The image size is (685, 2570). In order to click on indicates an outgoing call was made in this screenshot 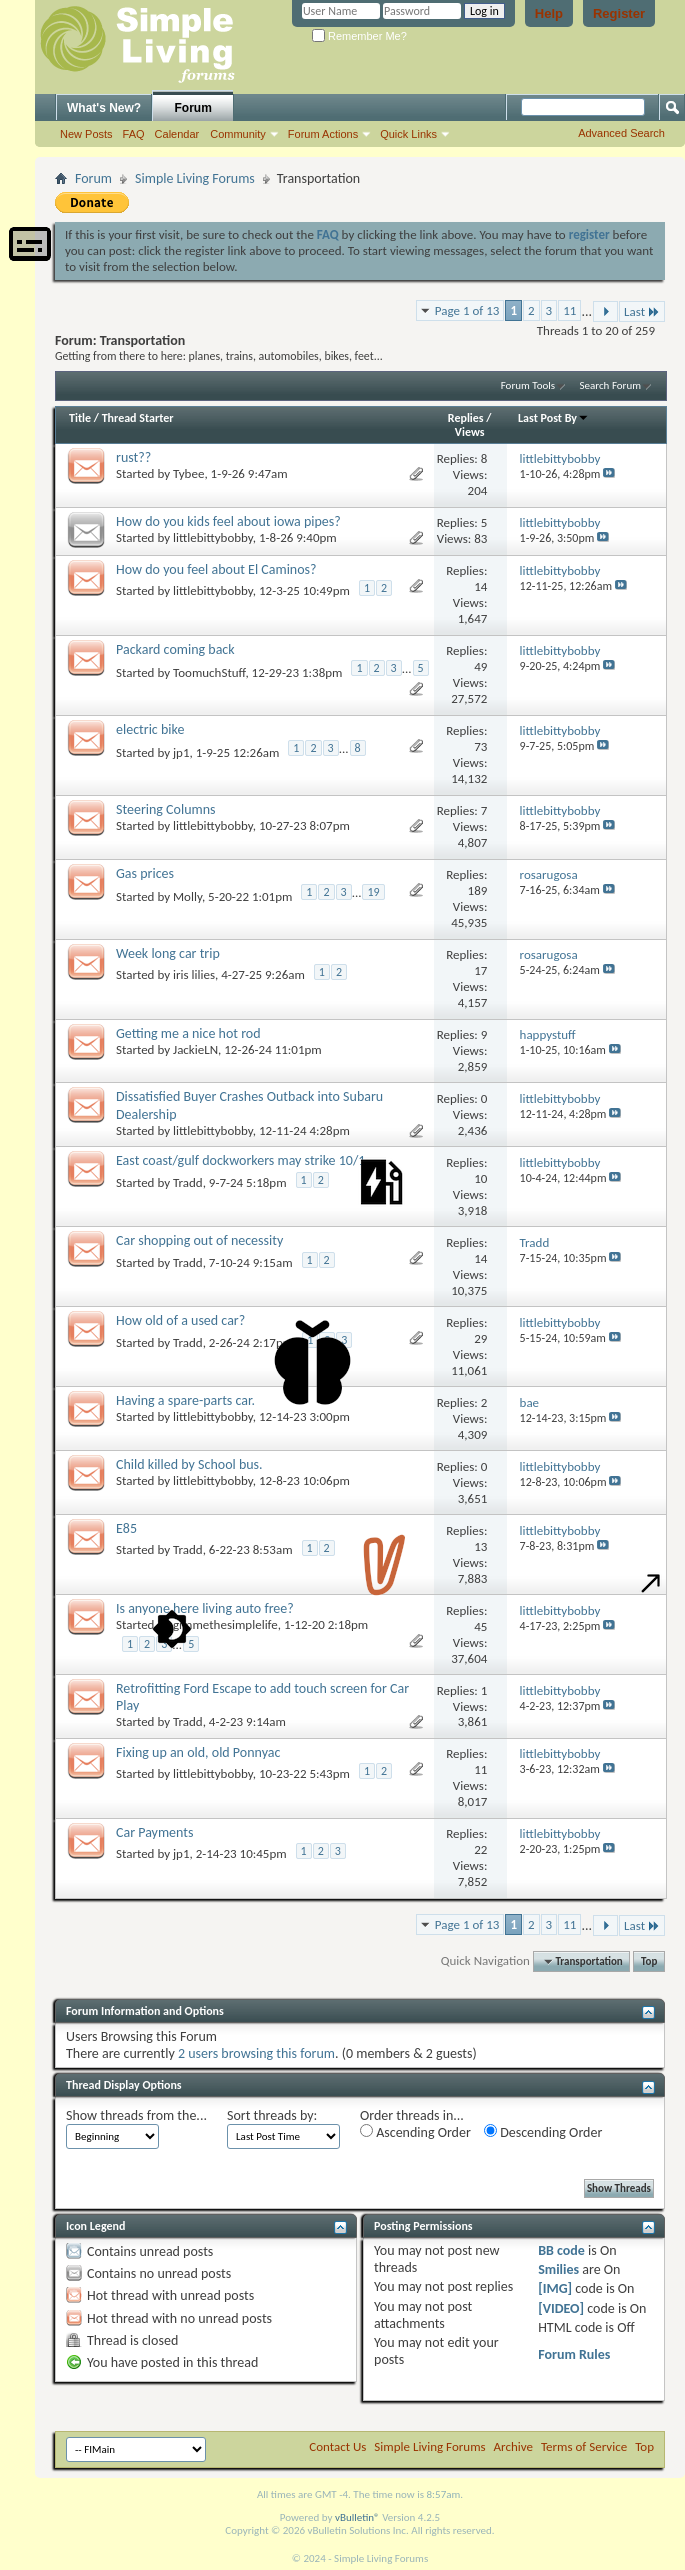, I will do `click(651, 1583)`.